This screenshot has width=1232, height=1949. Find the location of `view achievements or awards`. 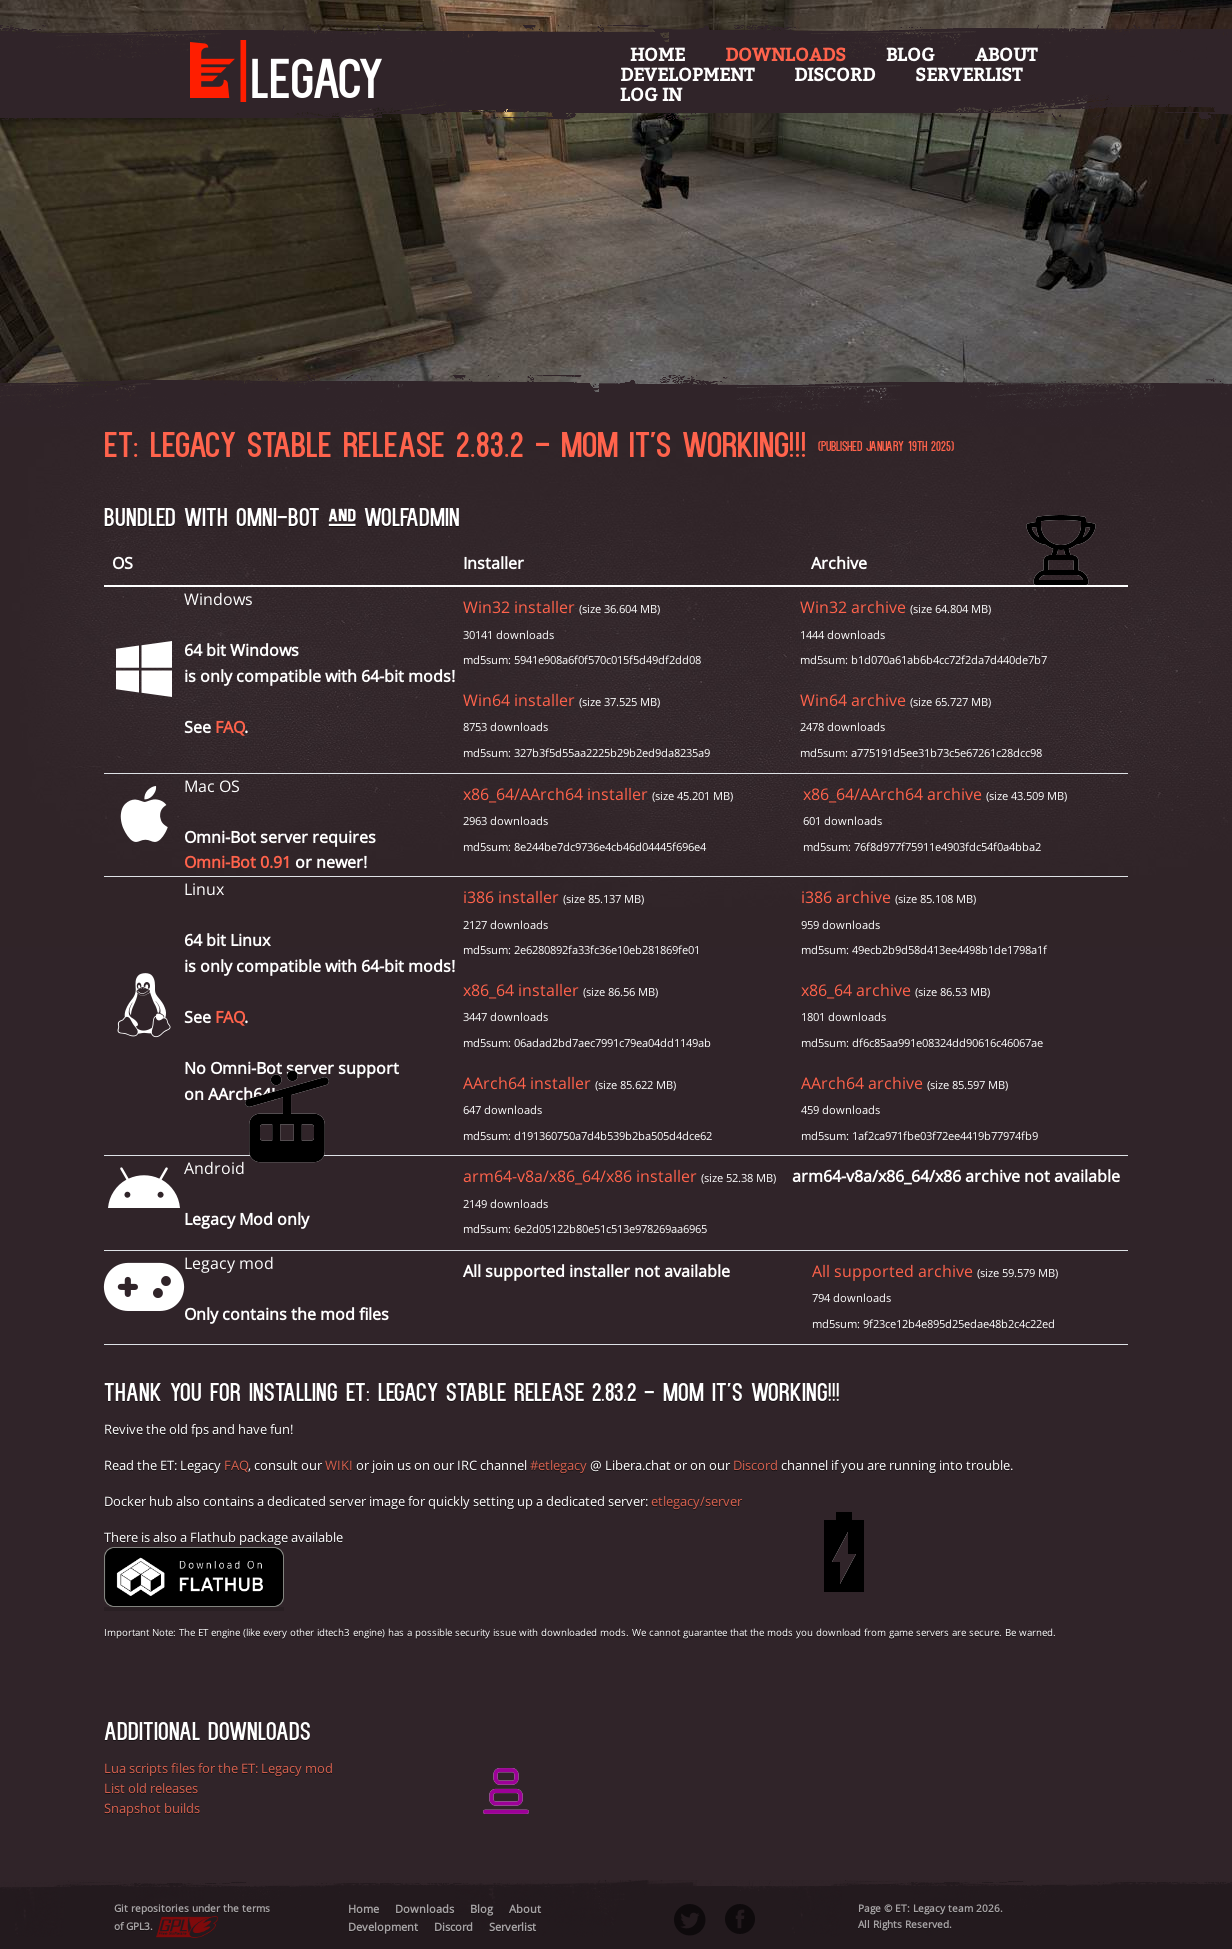

view achievements or awards is located at coordinates (1061, 550).